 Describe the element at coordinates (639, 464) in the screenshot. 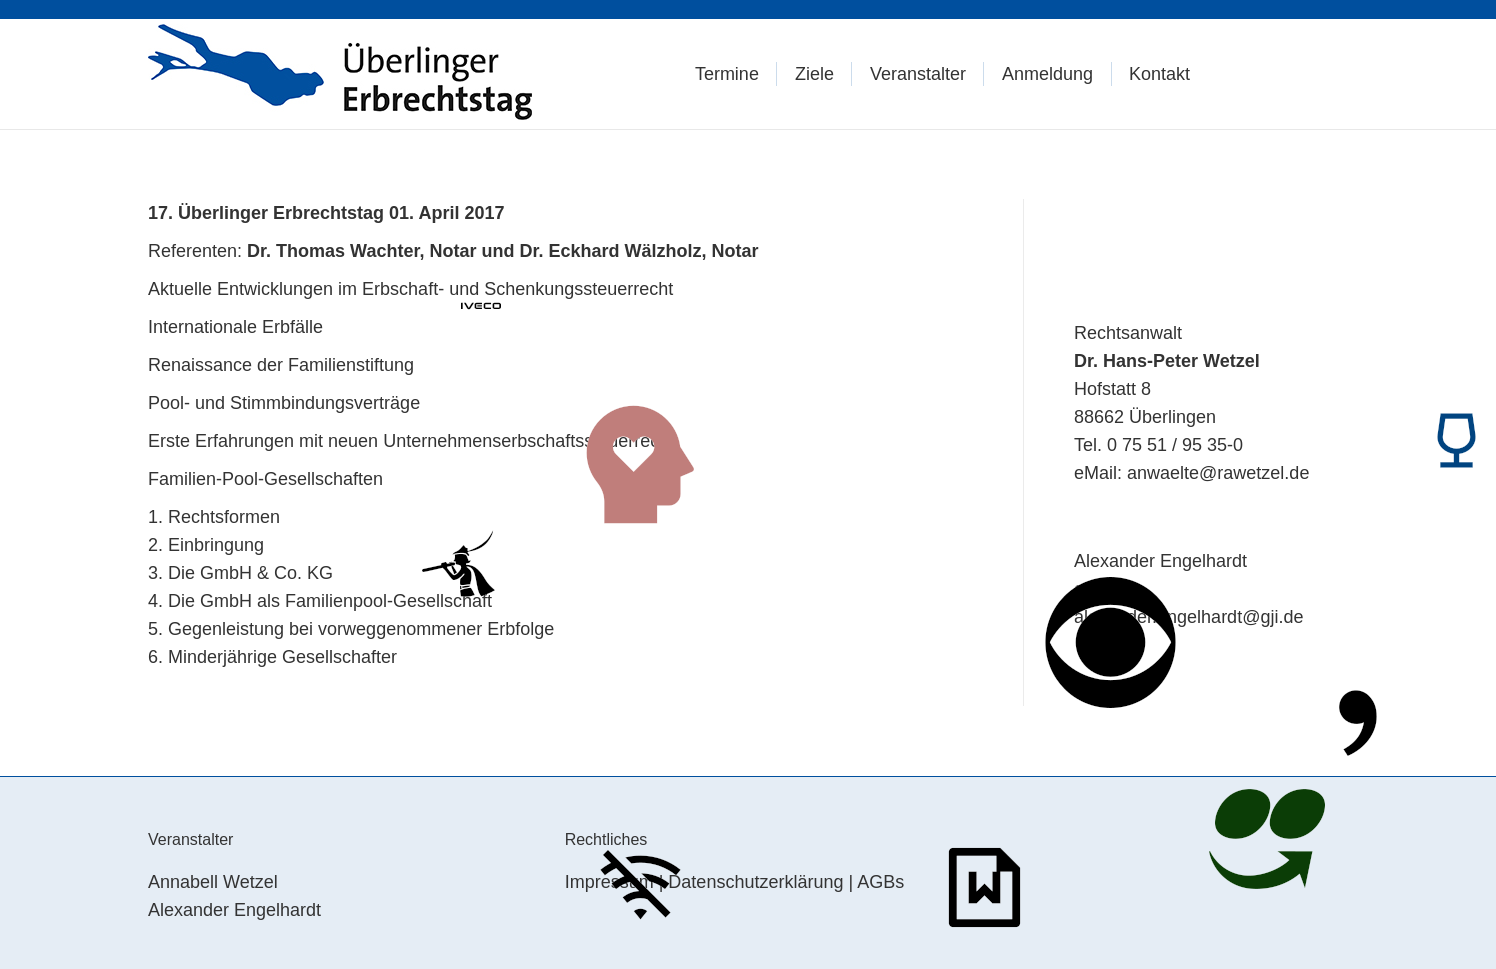

I see `access mental health resources` at that location.